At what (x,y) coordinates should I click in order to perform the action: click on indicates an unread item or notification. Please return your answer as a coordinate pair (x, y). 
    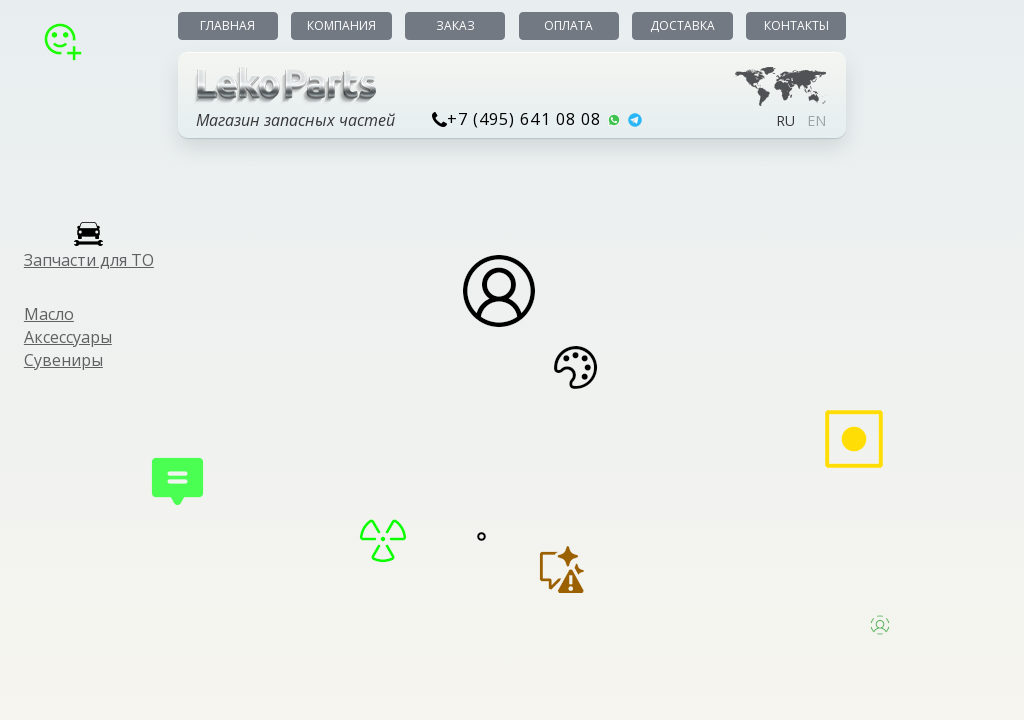
    Looking at the image, I should click on (481, 536).